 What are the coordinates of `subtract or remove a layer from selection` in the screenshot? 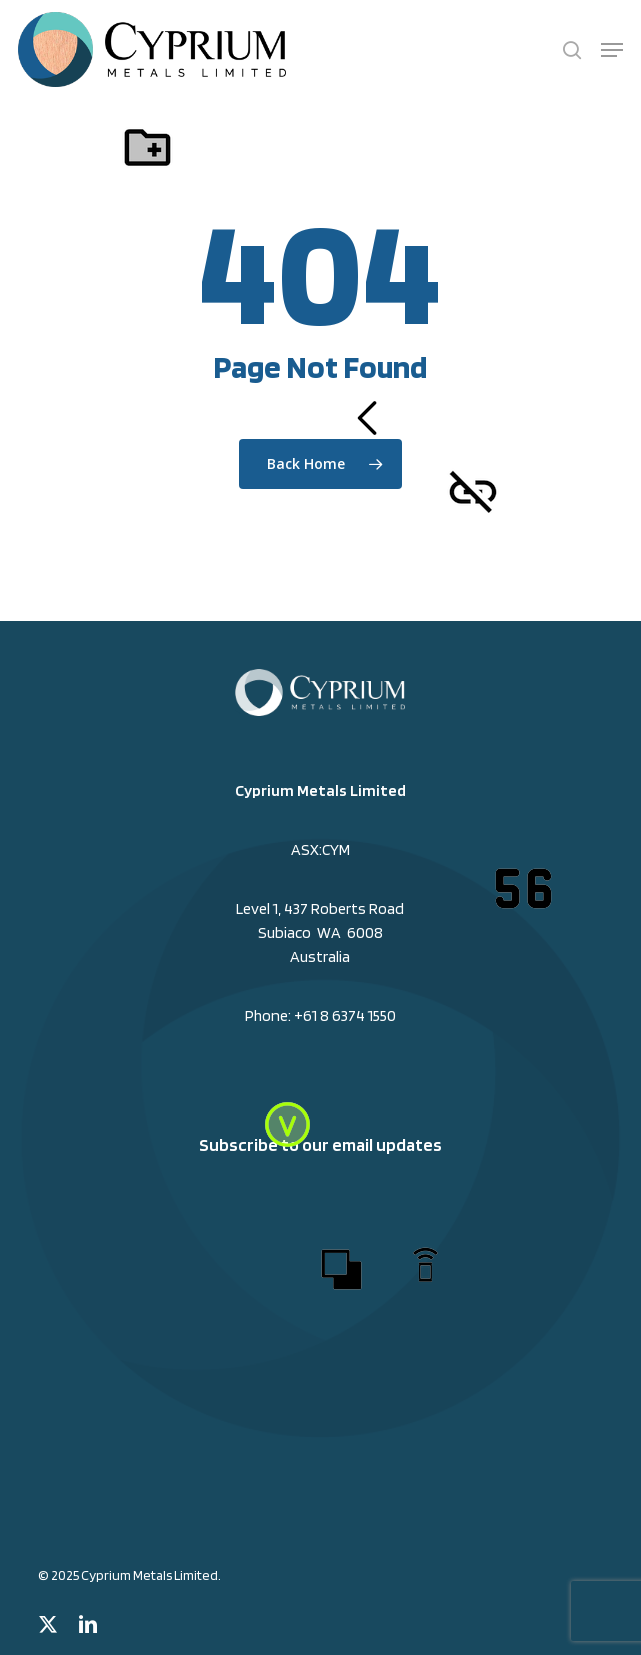 It's located at (341, 1269).